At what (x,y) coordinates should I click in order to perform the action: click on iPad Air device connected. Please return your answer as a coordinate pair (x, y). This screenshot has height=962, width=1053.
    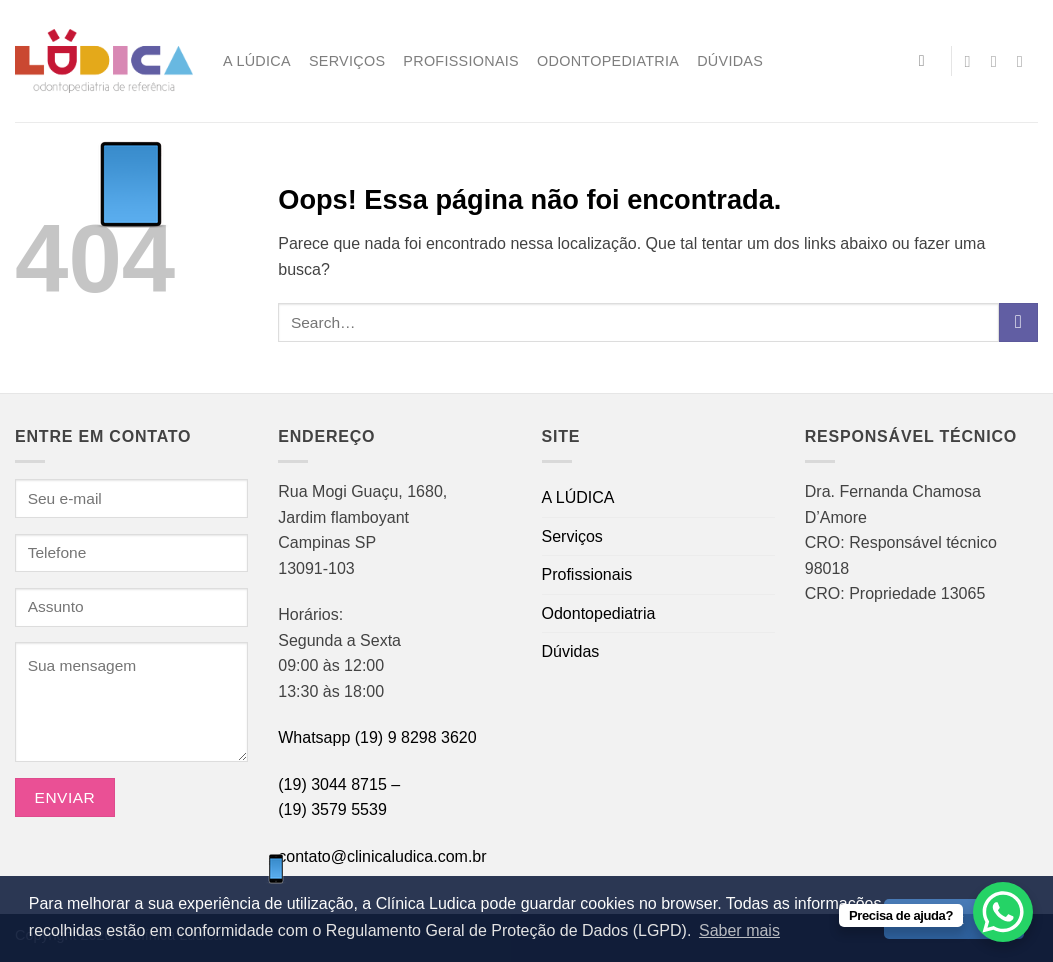
    Looking at the image, I should click on (131, 185).